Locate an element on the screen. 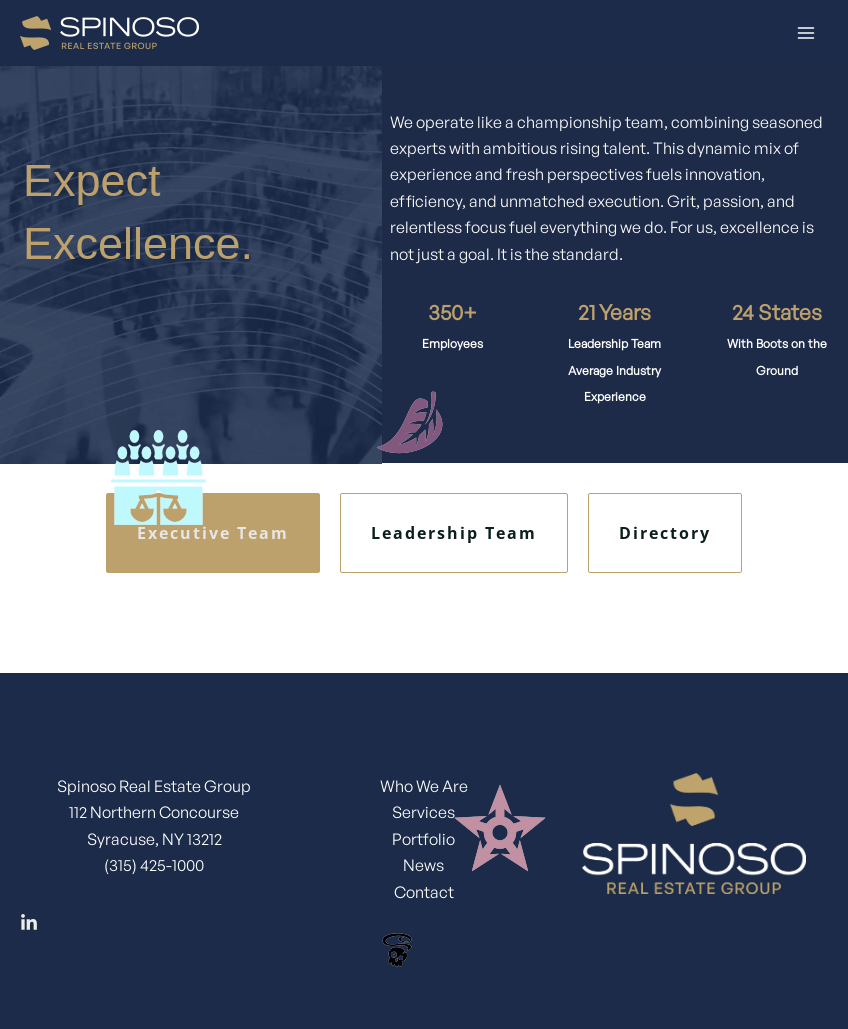  indicates a dazed or confused game state is located at coordinates (398, 950).